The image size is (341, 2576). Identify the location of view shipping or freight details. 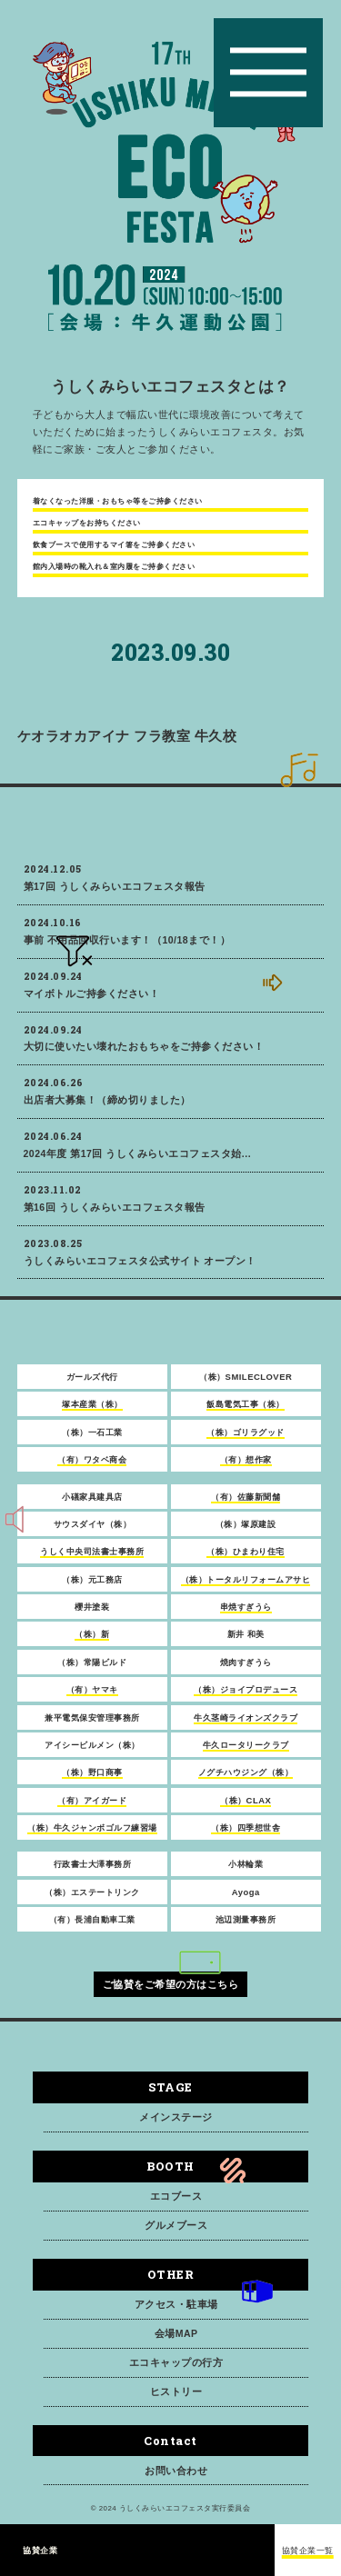
(257, 2291).